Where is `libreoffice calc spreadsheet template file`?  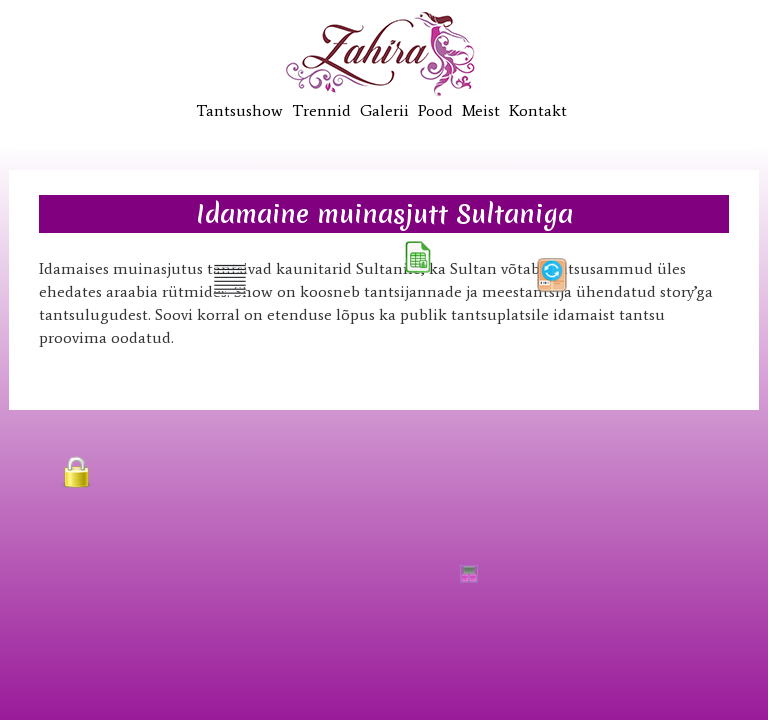
libreoffice calc spreadsheet template file is located at coordinates (418, 257).